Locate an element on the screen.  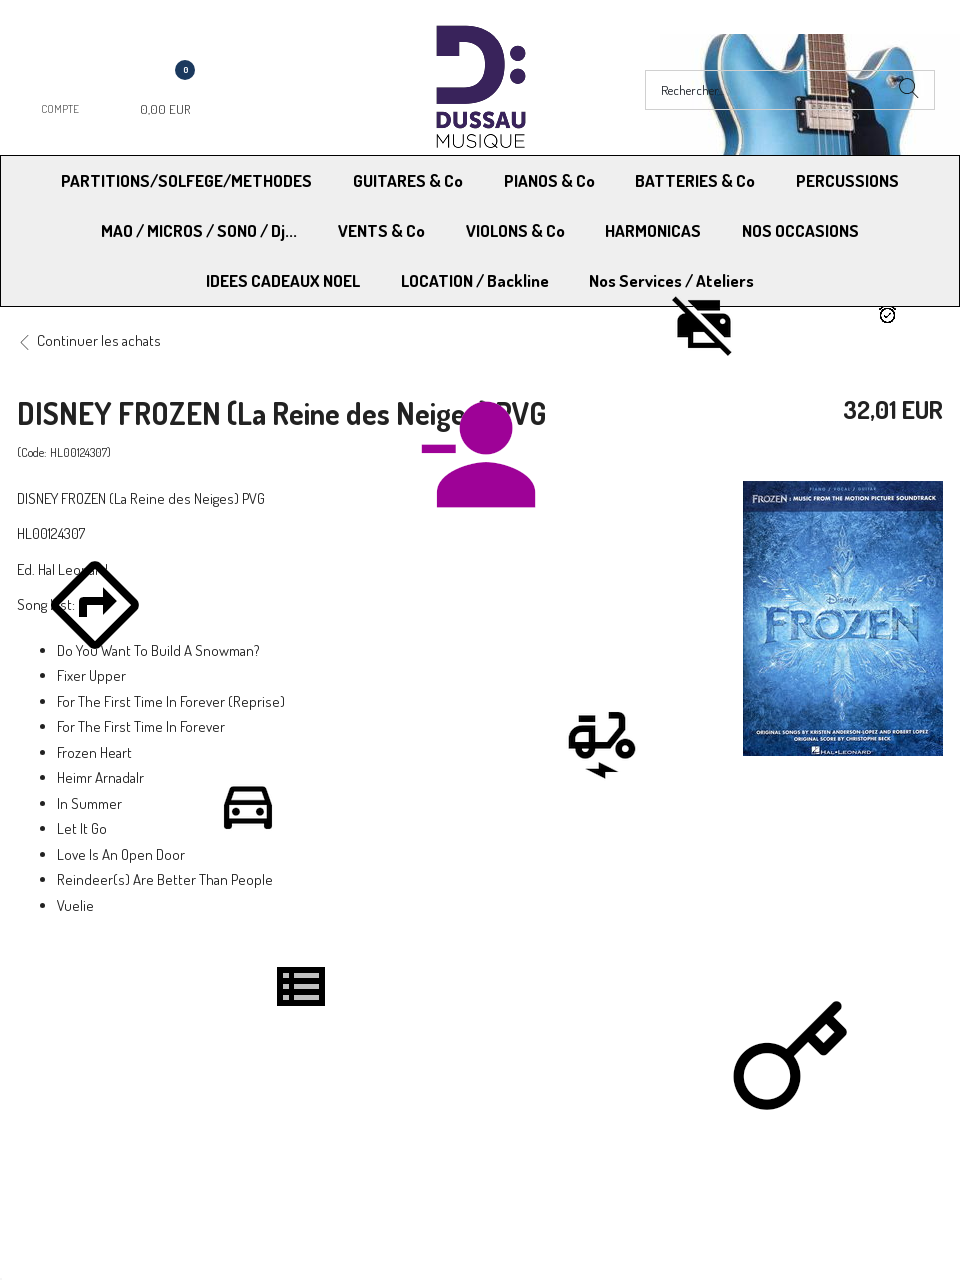
remove a contact or friend is located at coordinates (478, 454).